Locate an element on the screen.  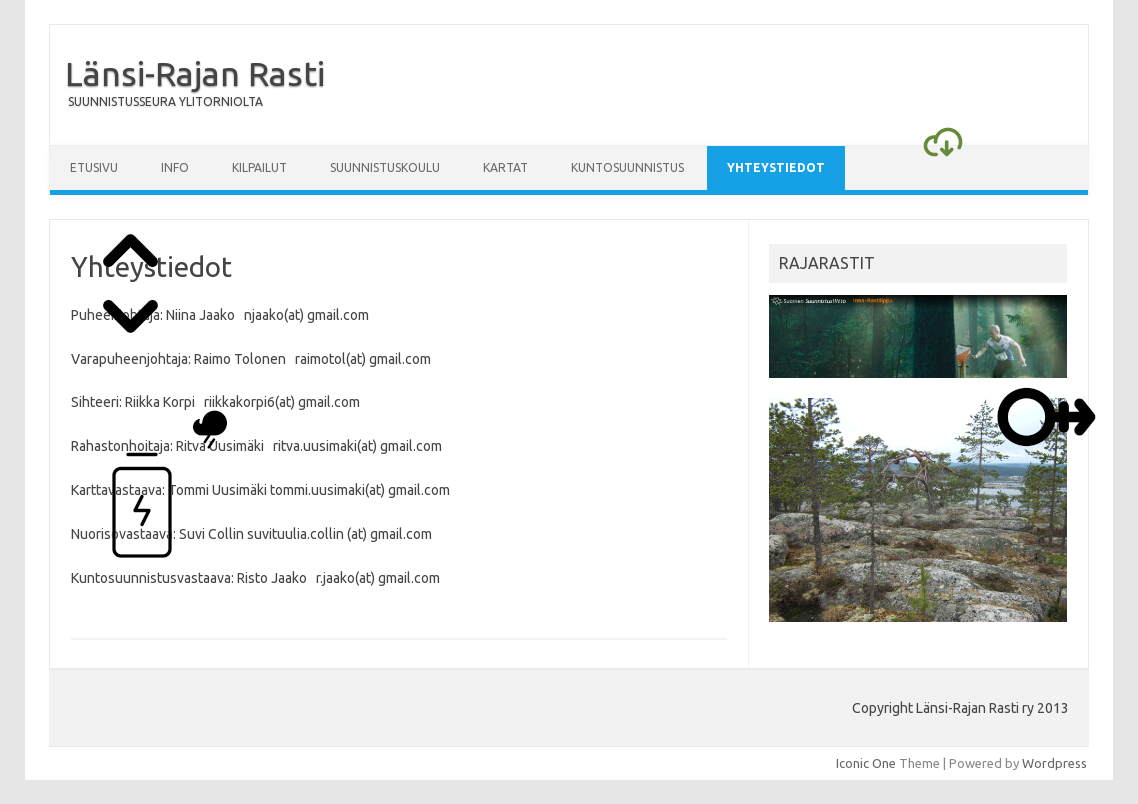
download from cloud storage is located at coordinates (943, 142).